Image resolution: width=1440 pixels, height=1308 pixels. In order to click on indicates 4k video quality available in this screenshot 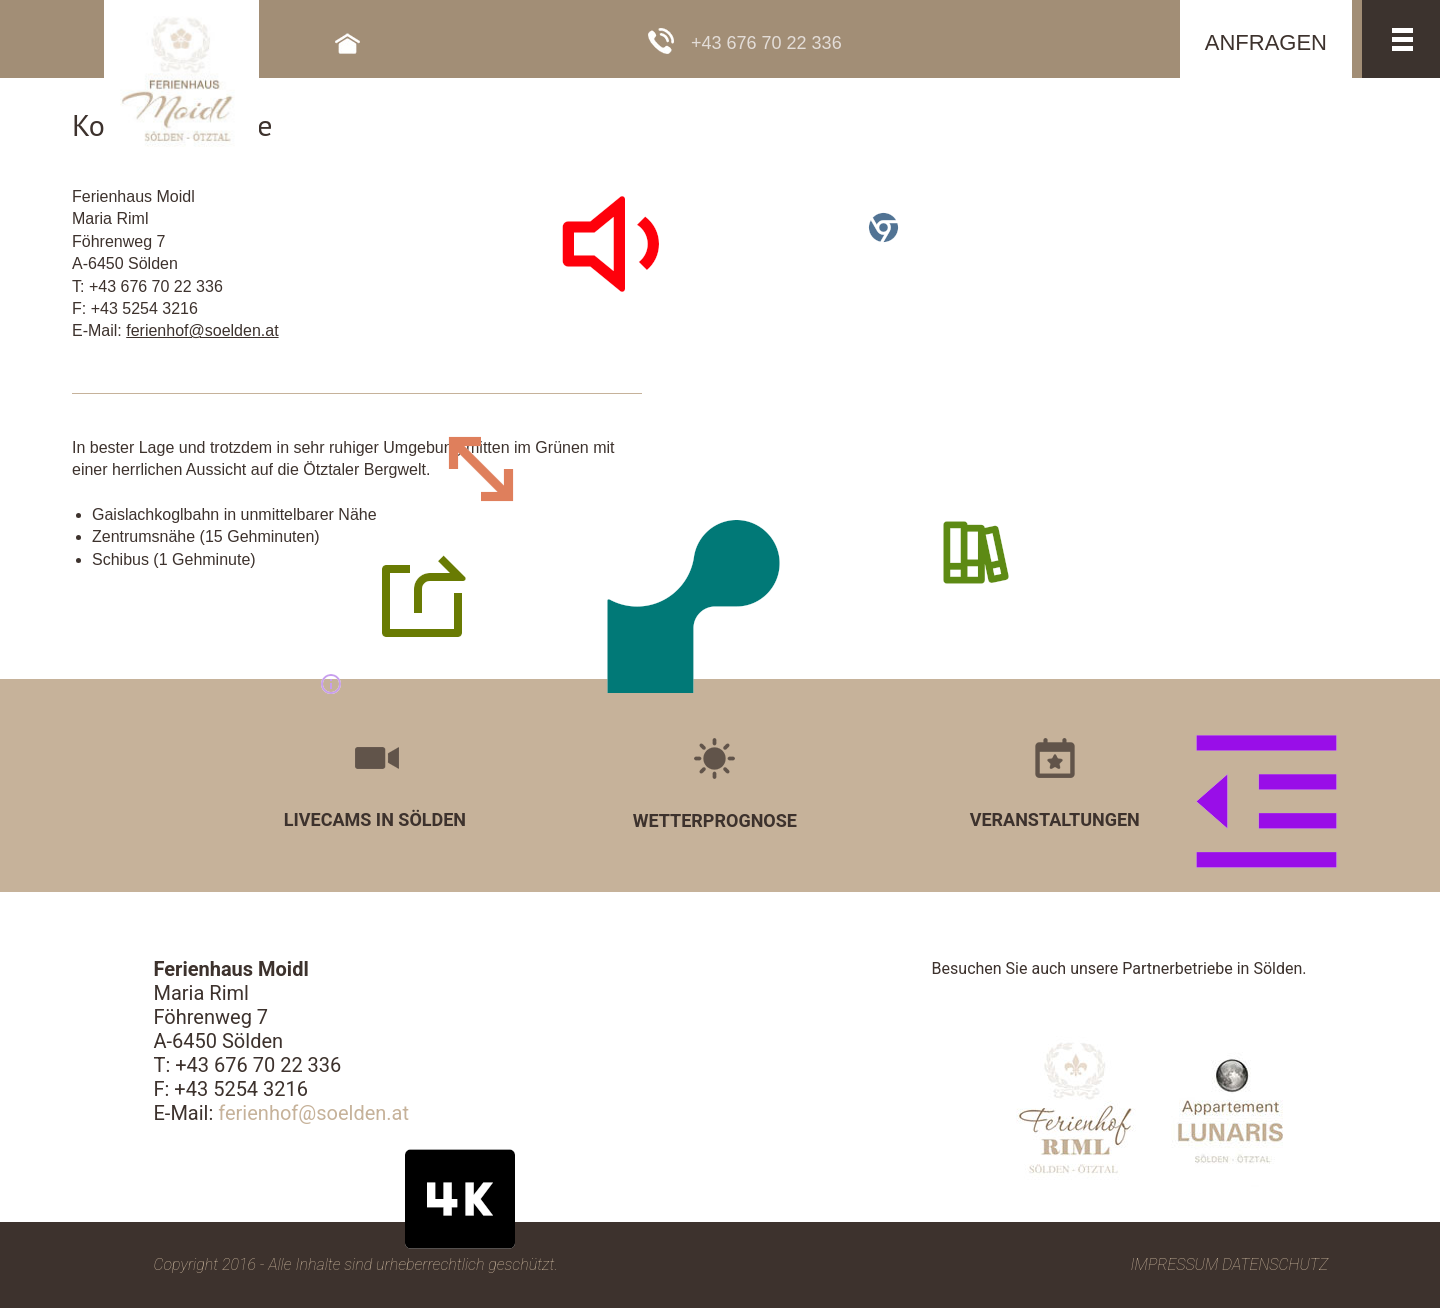, I will do `click(460, 1199)`.